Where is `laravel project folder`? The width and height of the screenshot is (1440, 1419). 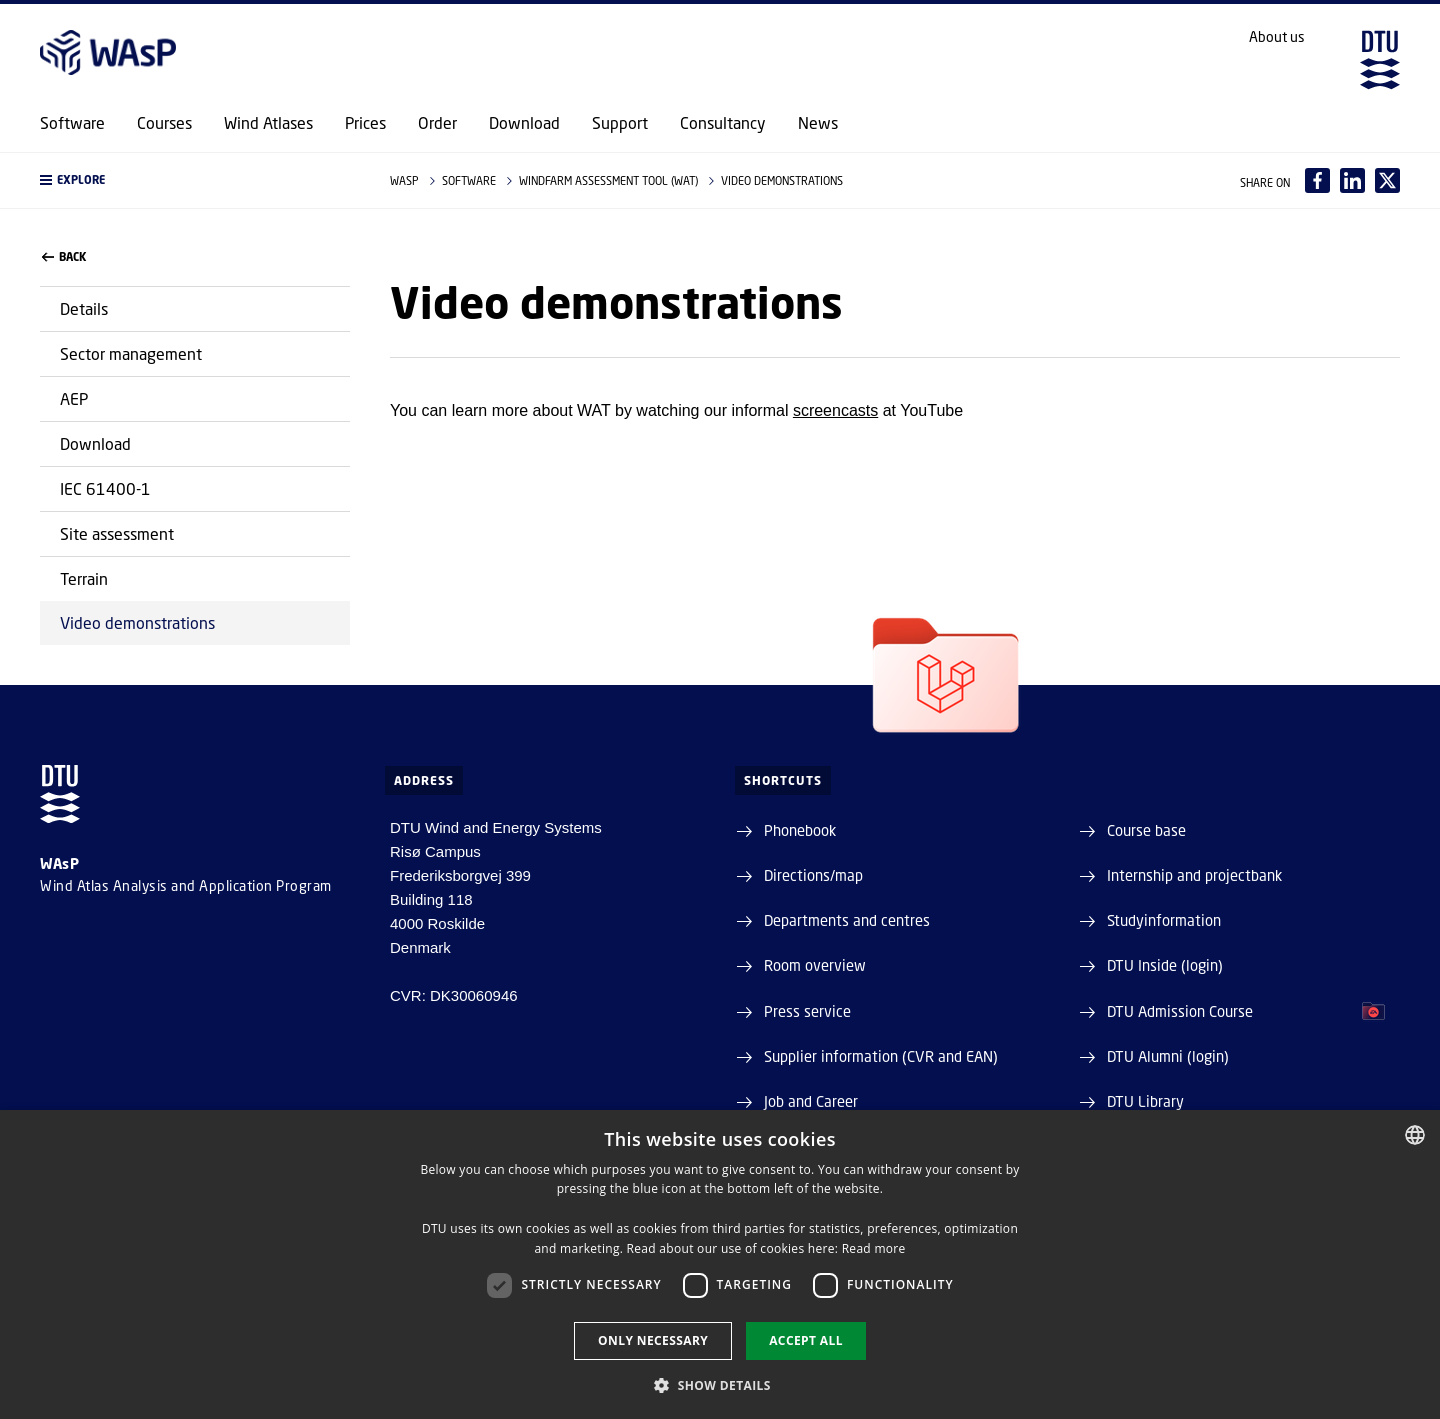 laravel project folder is located at coordinates (945, 679).